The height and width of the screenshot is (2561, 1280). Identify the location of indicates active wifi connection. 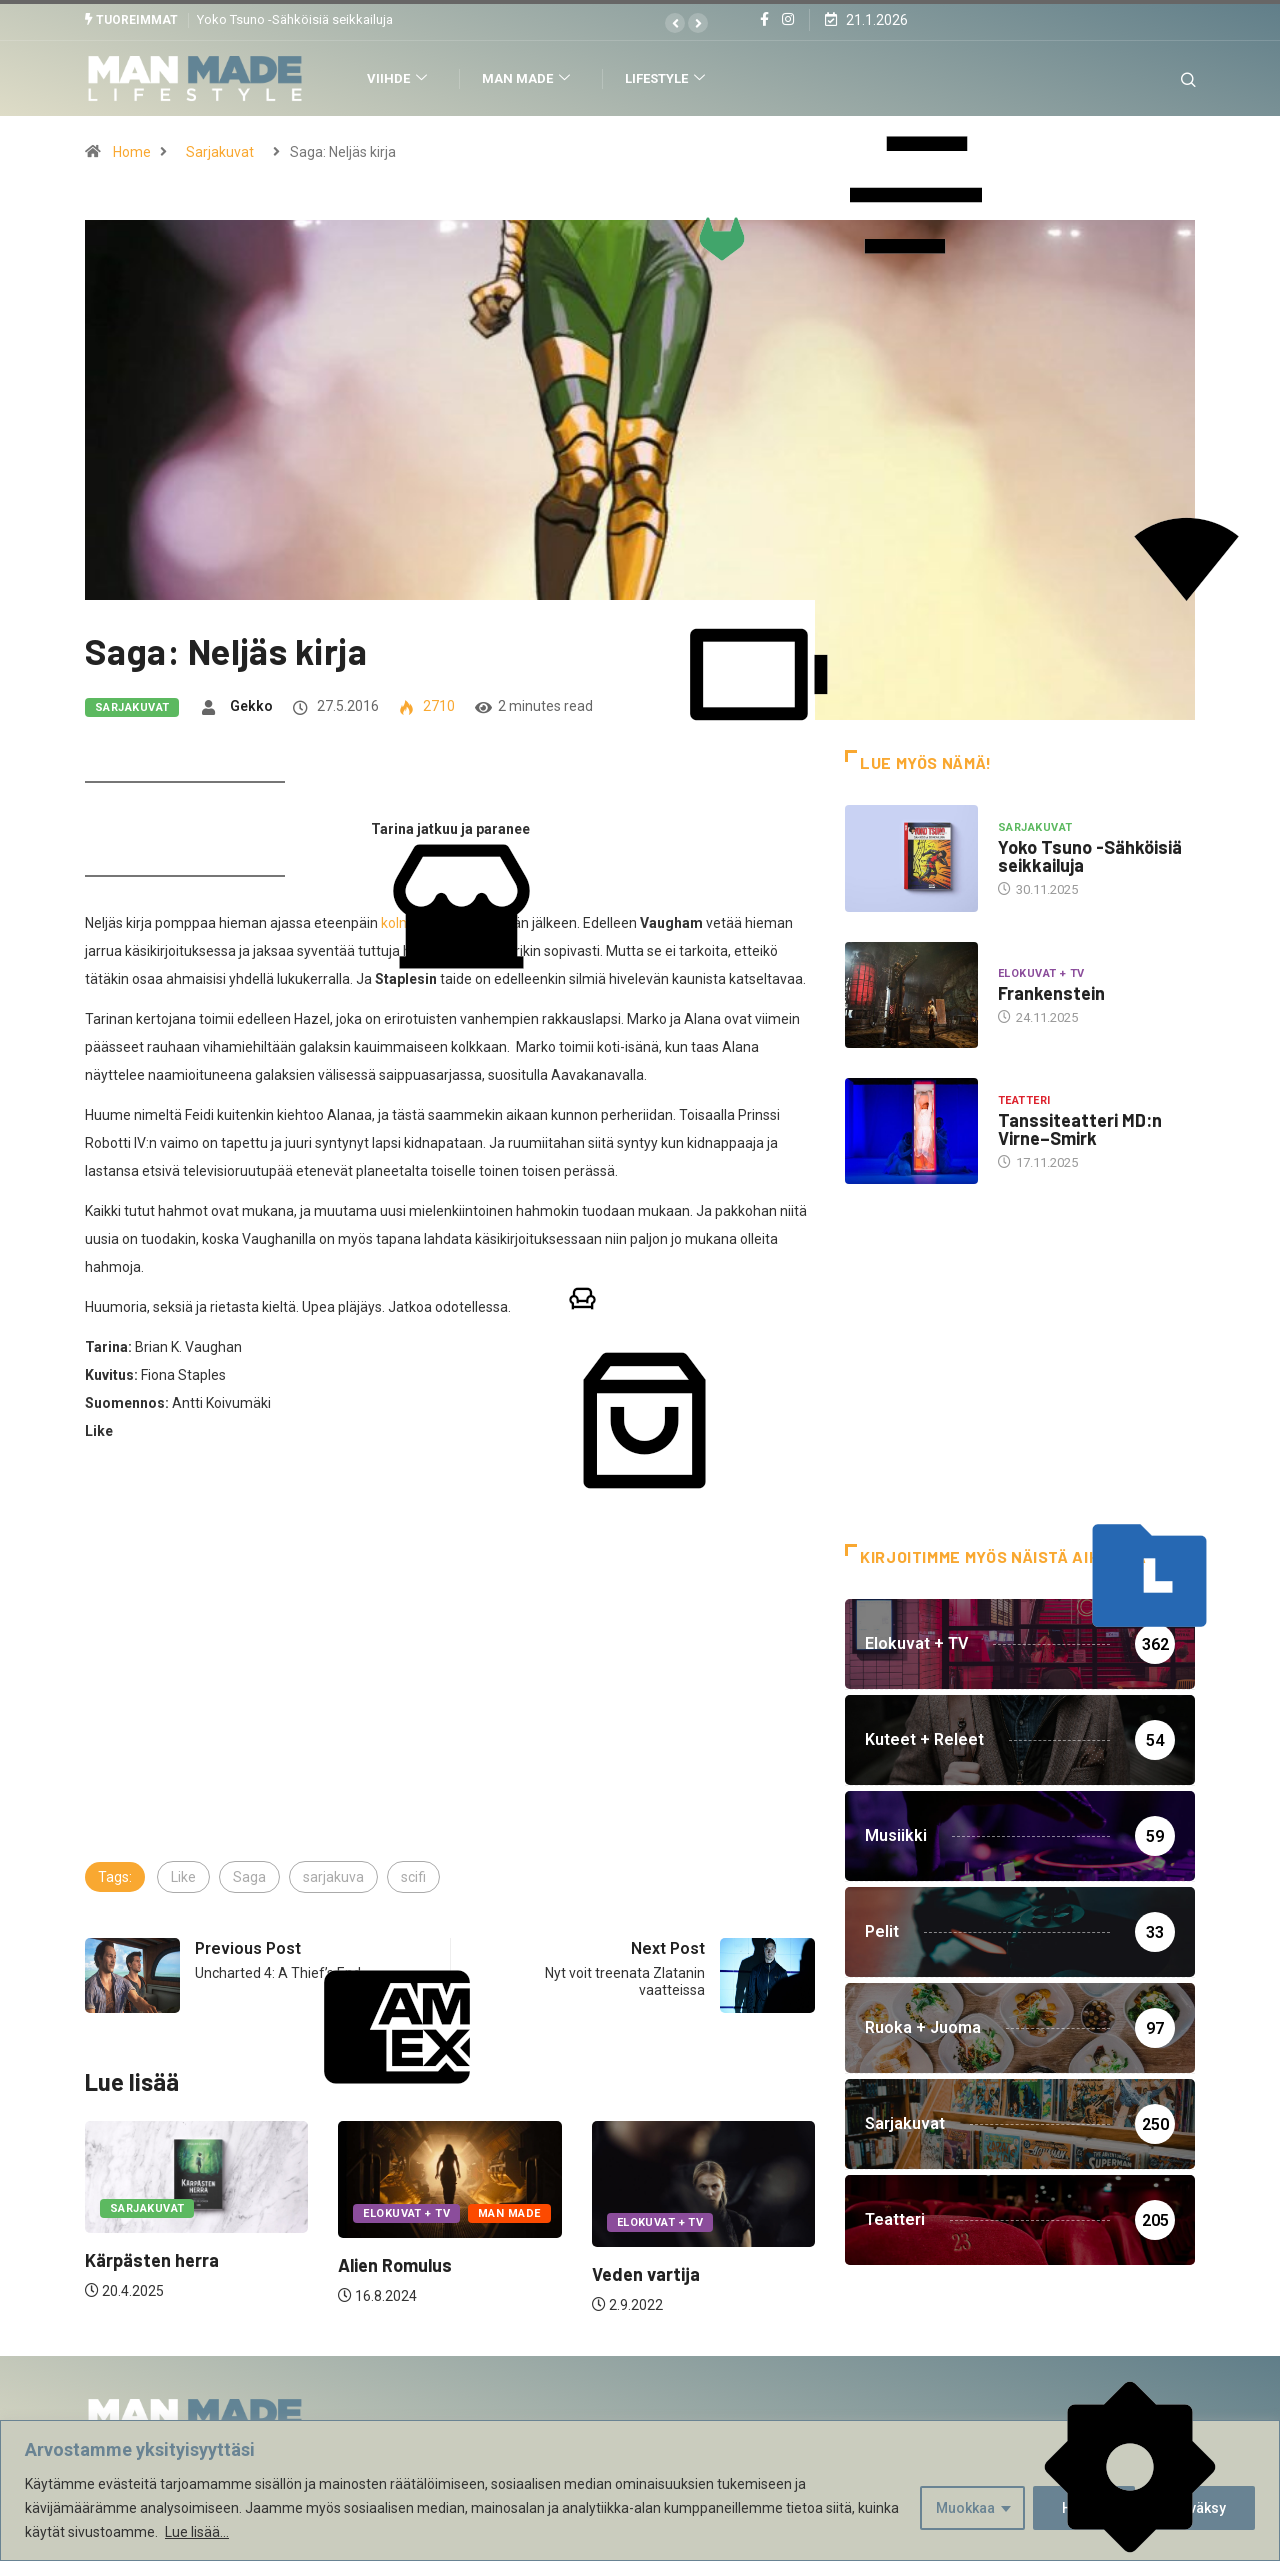
(1186, 559).